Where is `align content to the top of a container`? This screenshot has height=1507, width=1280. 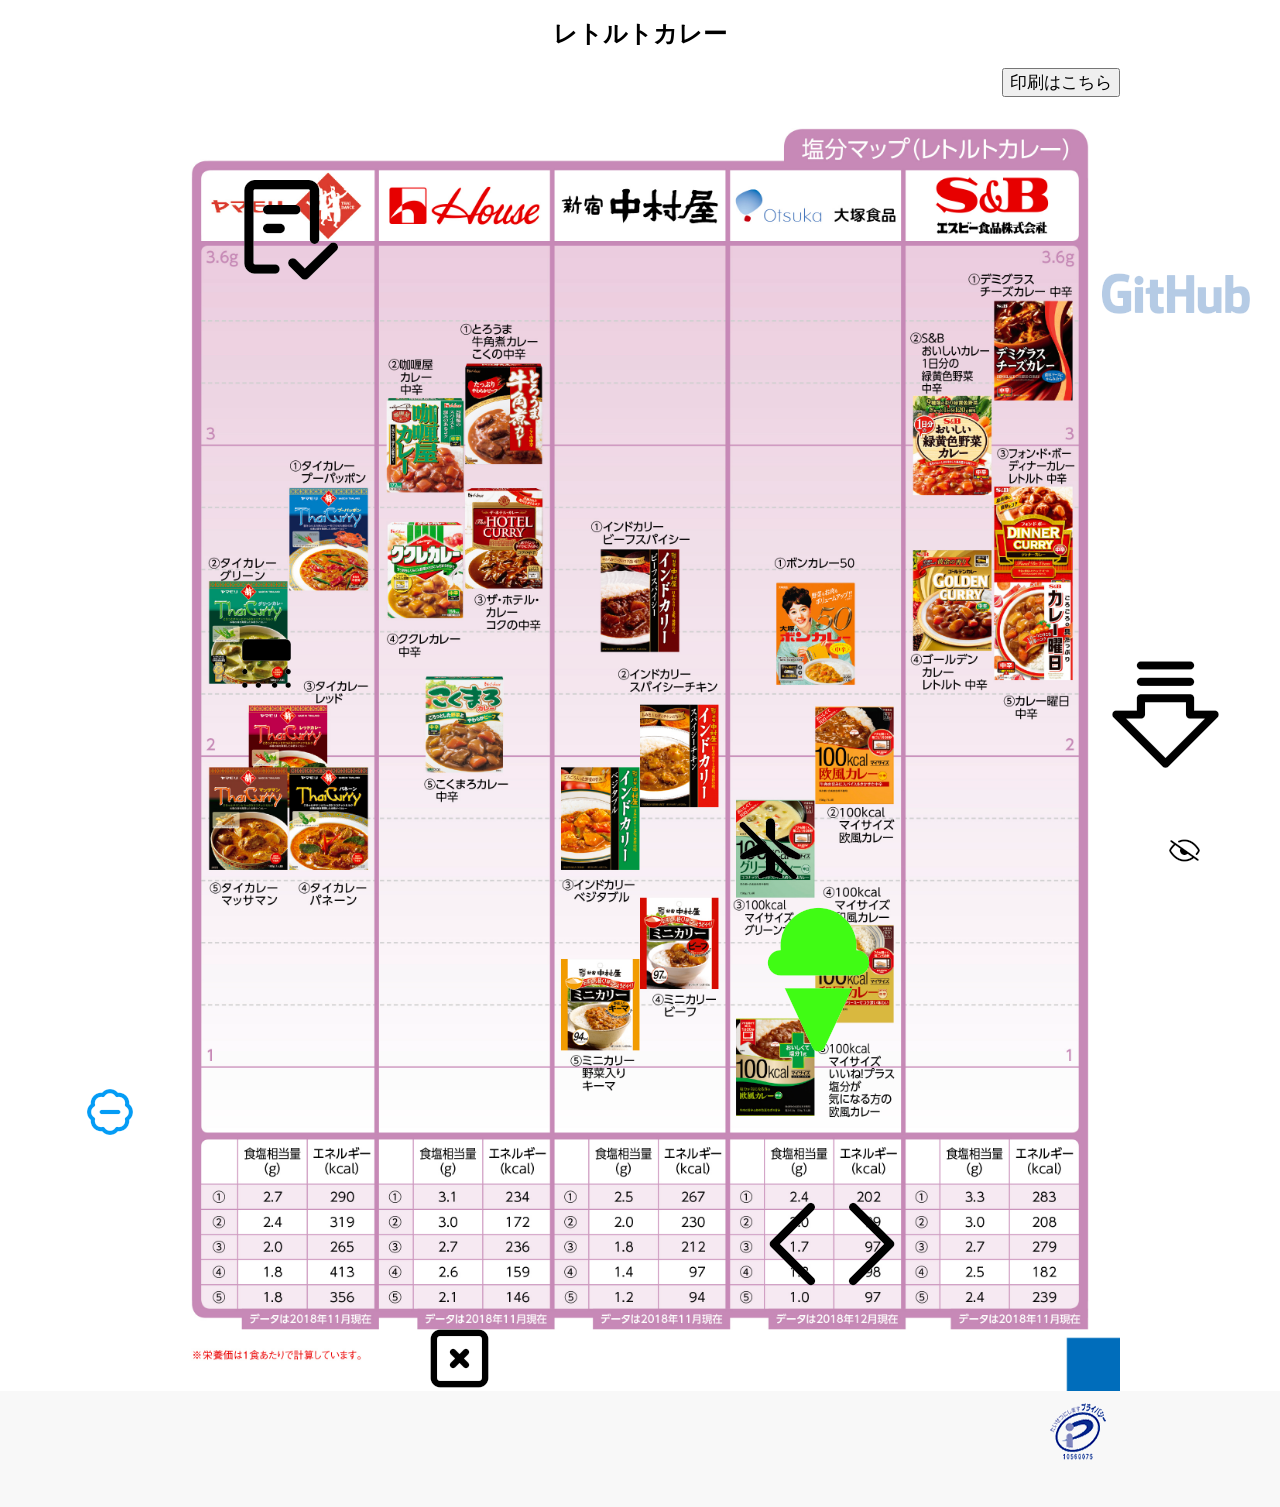 align content to the top of a container is located at coordinates (266, 663).